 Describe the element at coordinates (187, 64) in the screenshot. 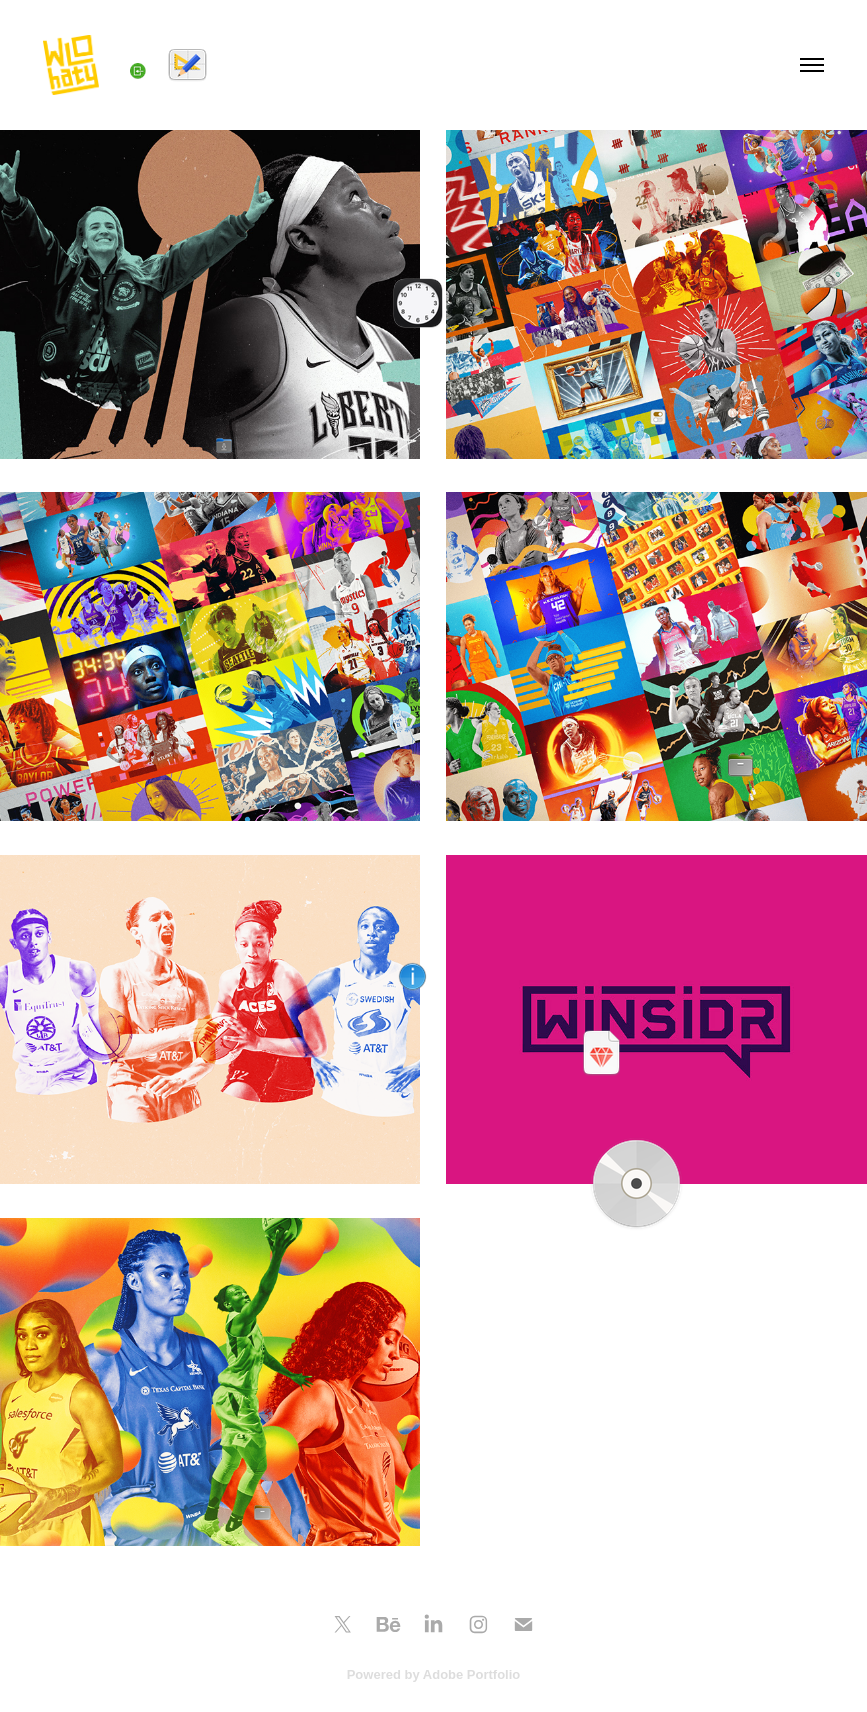

I see `access accessories and utility applications` at that location.